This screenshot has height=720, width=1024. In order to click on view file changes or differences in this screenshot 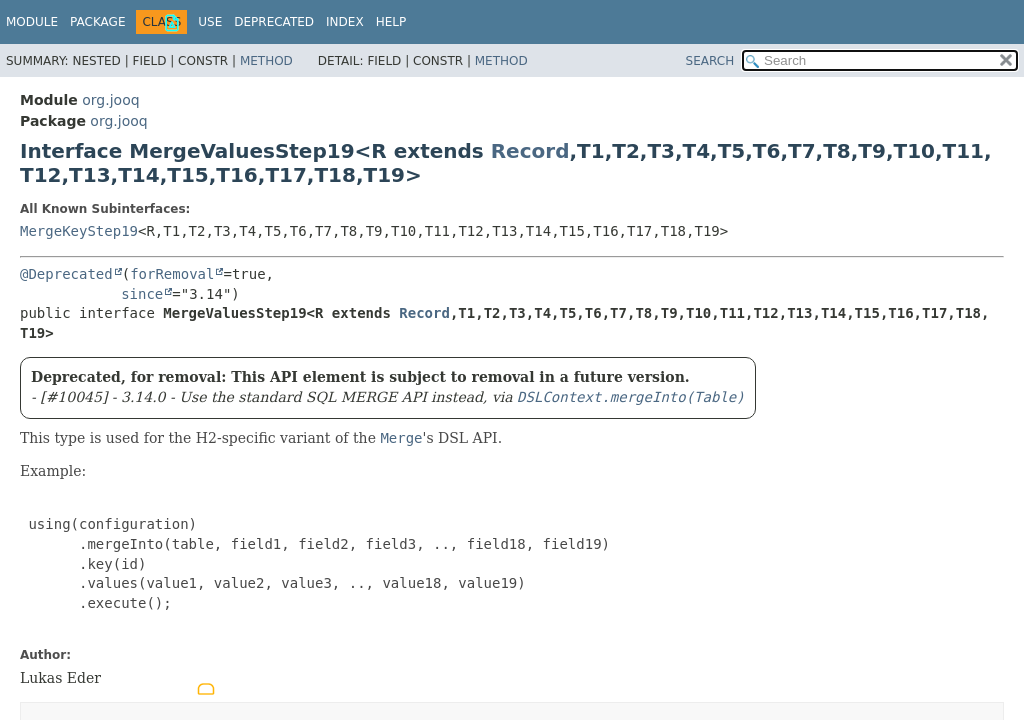, I will do `click(172, 23)`.